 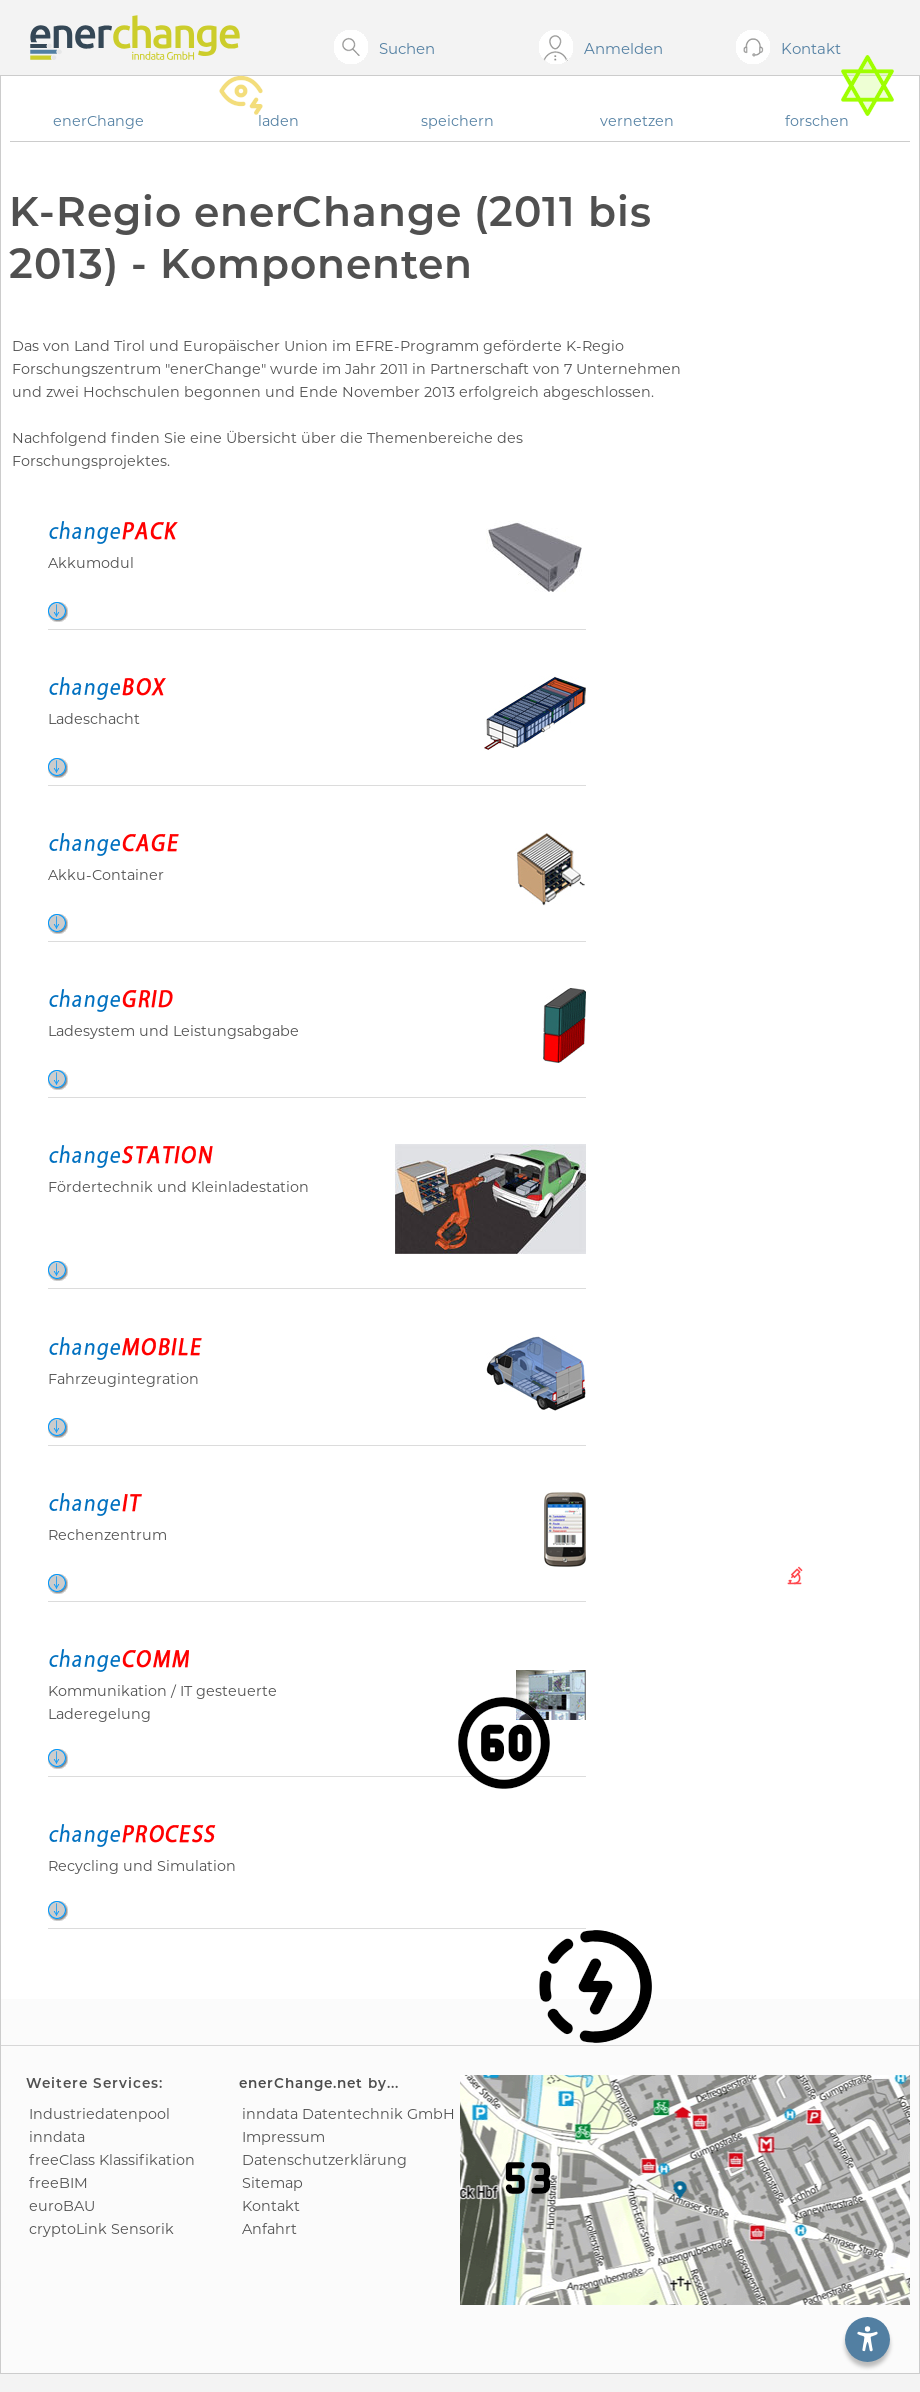 I want to click on set a 60-second timer, so click(x=504, y=1743).